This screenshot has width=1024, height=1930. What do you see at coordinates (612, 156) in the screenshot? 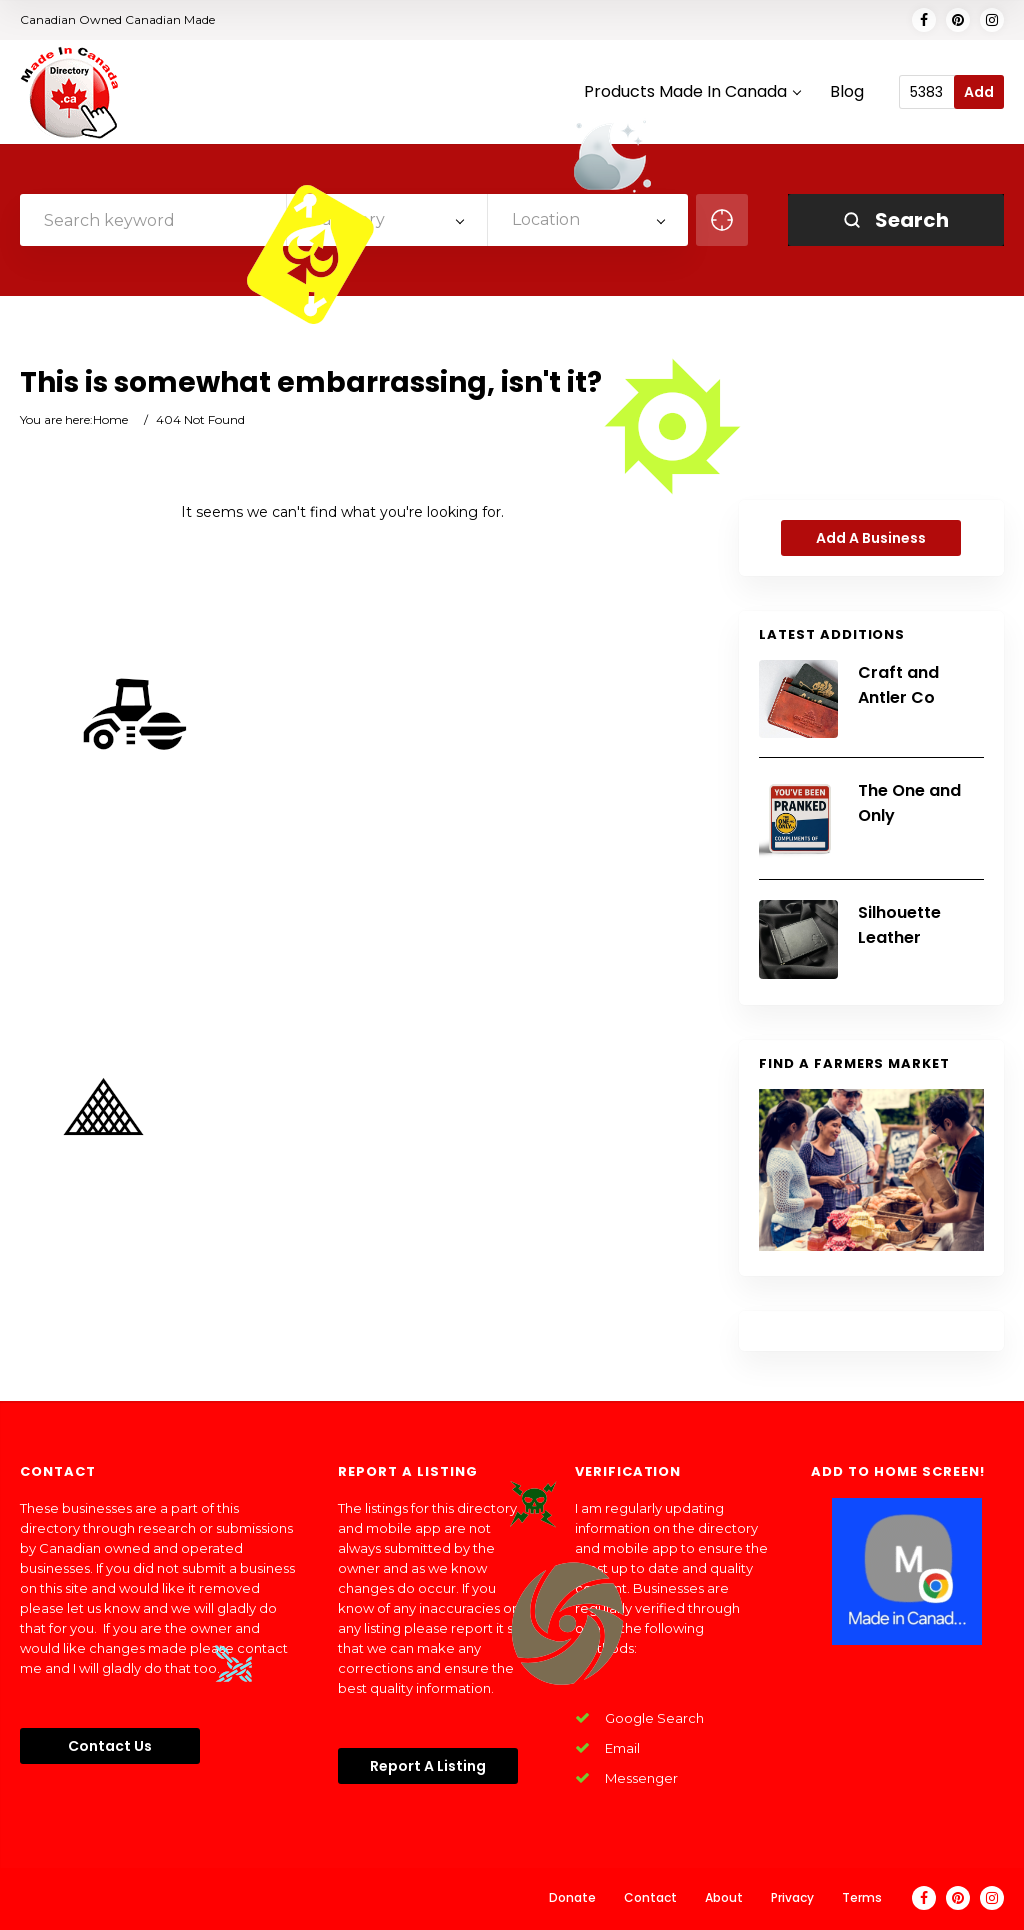
I see `indicates partly cloudy conditions at night` at bounding box center [612, 156].